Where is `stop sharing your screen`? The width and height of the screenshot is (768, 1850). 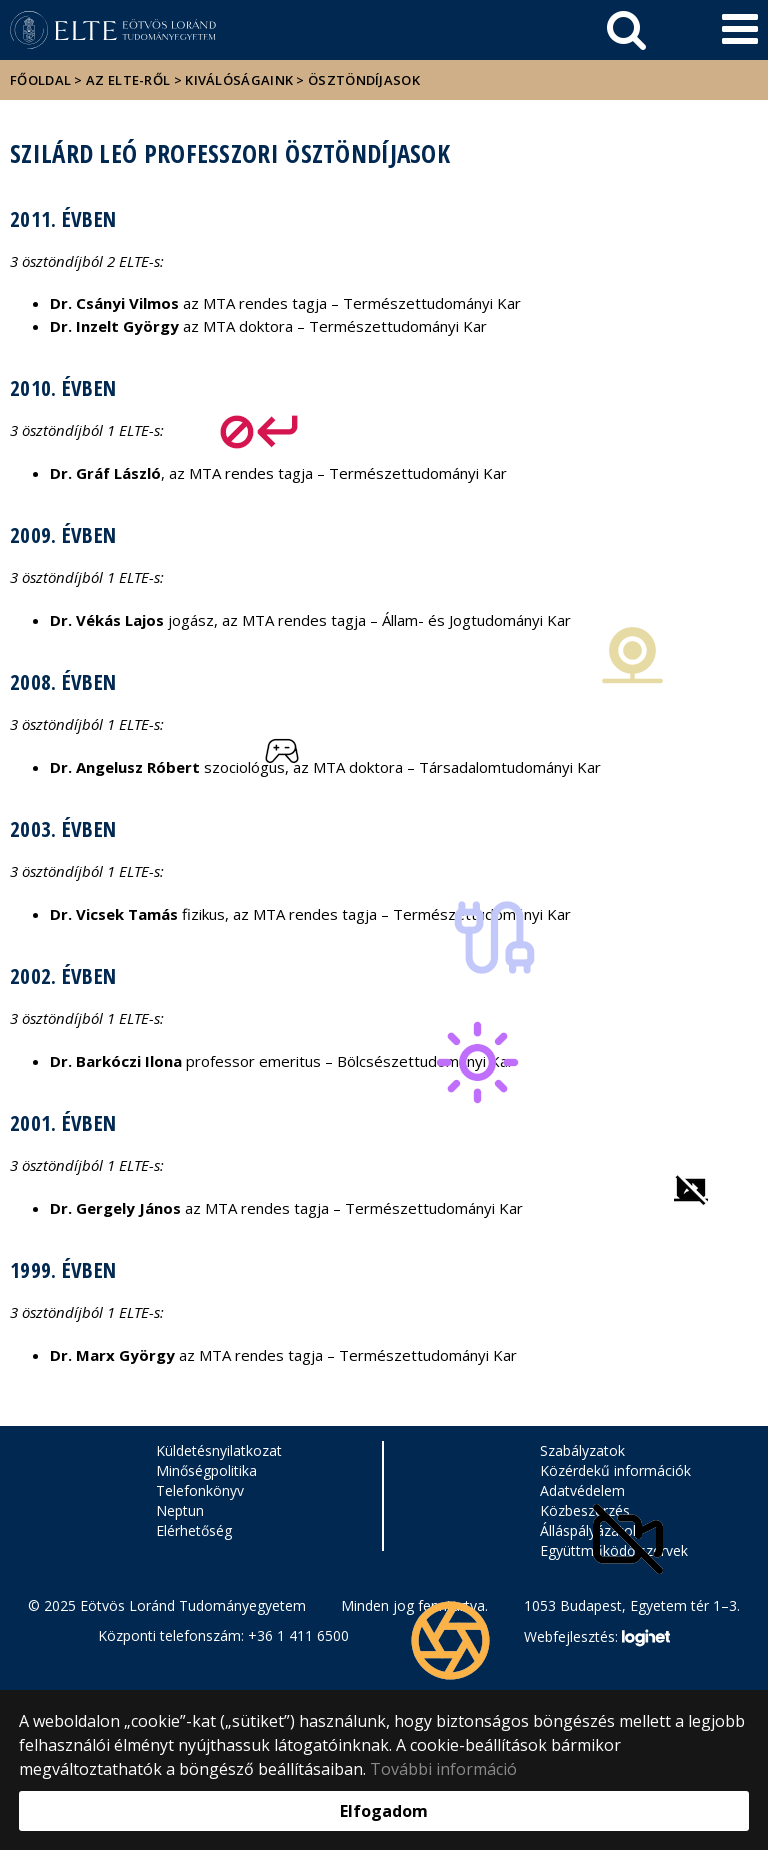
stop sharing your screen is located at coordinates (691, 1190).